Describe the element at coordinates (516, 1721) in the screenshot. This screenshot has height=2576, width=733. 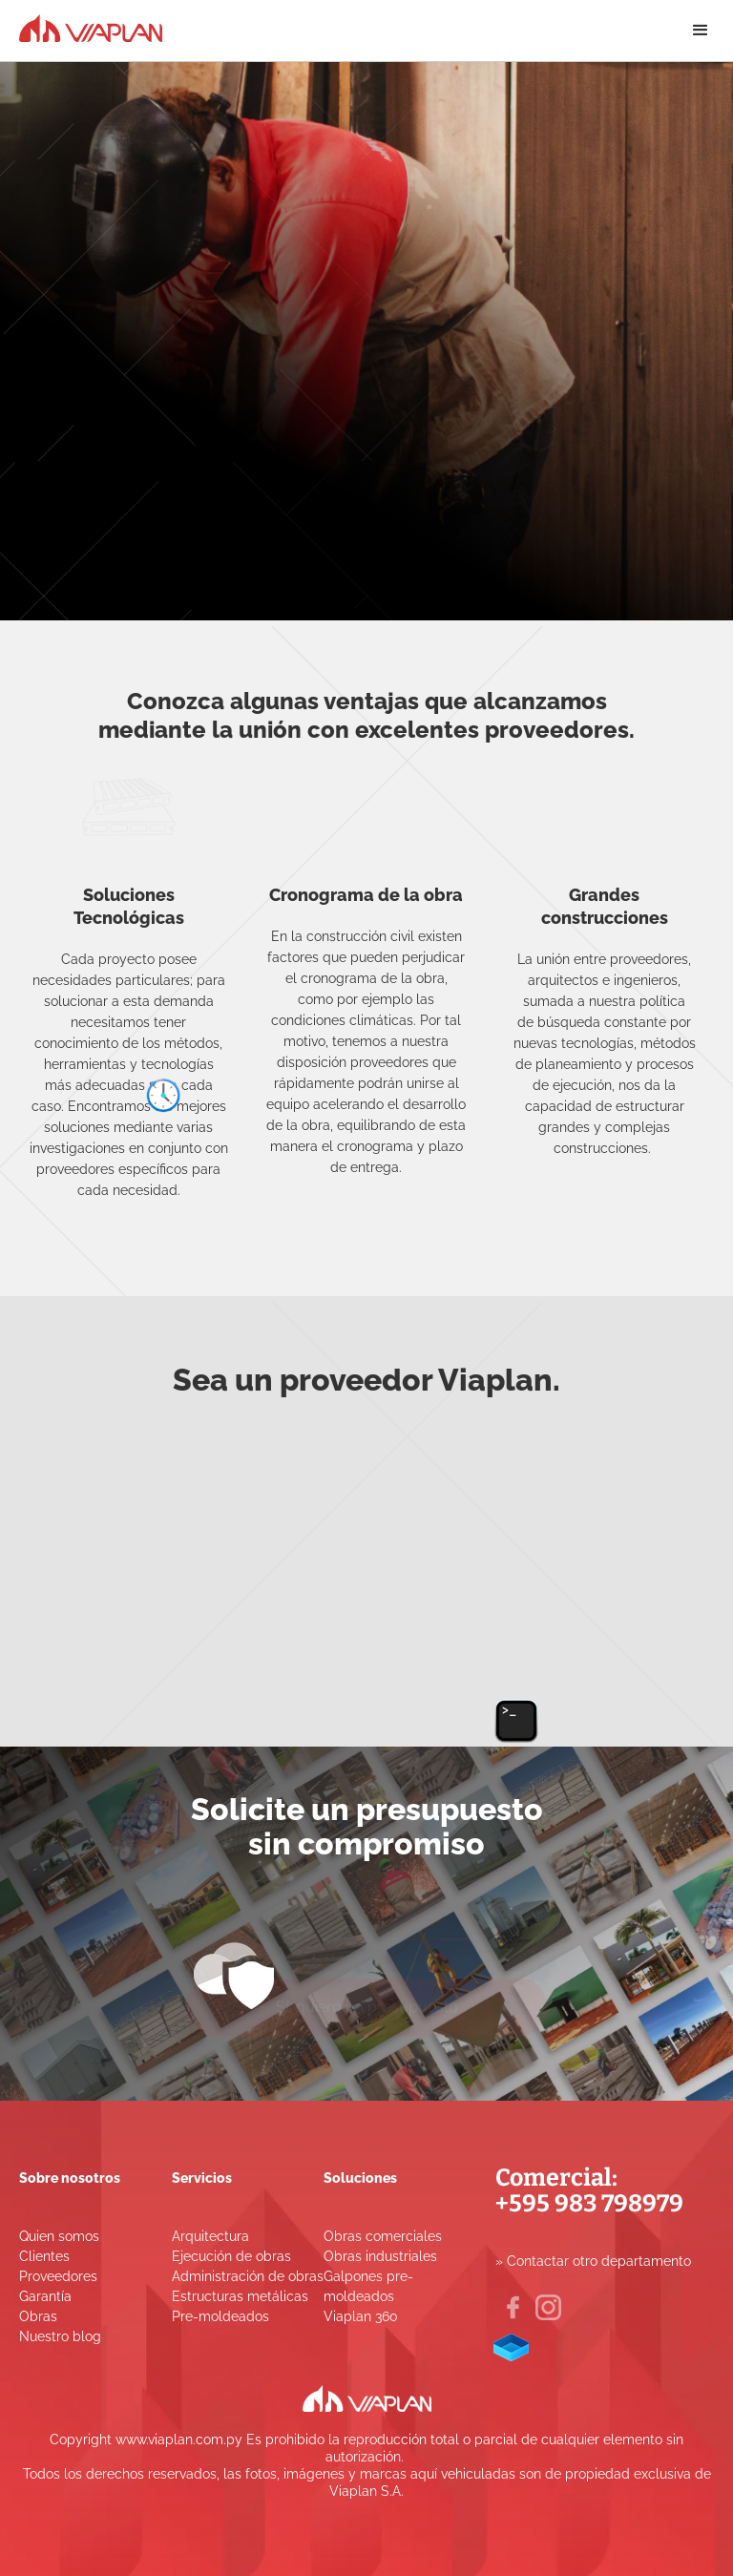
I see `open terminal app` at that location.